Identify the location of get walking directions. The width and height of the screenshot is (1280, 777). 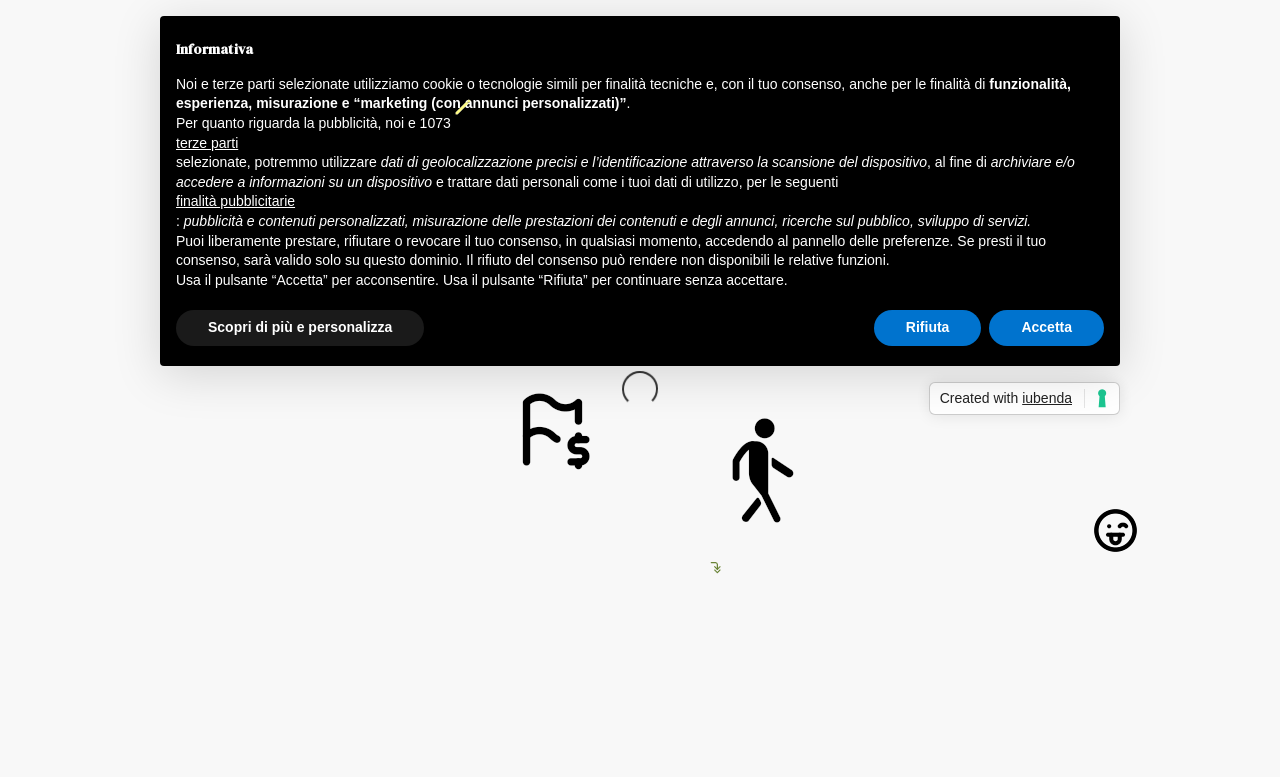
(764, 469).